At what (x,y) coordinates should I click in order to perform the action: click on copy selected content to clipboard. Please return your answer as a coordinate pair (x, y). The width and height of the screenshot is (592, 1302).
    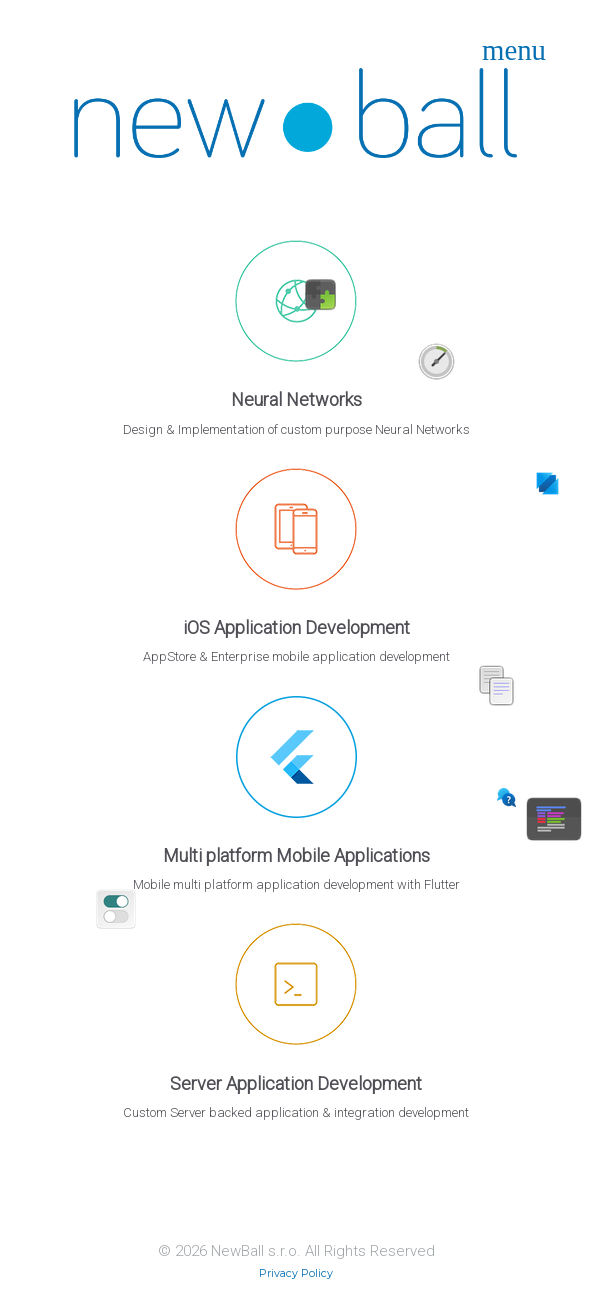
    Looking at the image, I should click on (496, 685).